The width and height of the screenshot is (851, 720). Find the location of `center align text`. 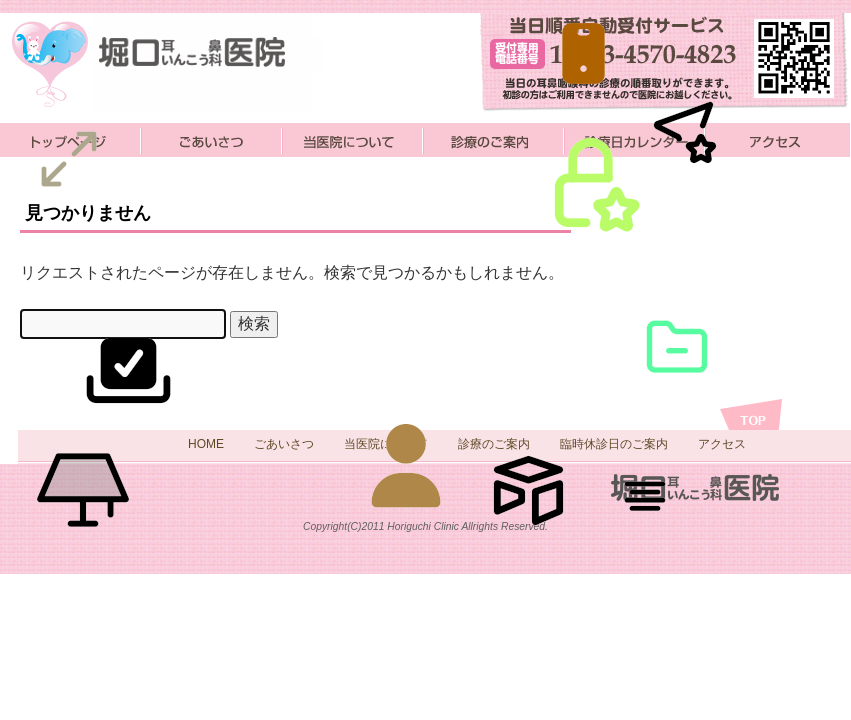

center align text is located at coordinates (645, 497).